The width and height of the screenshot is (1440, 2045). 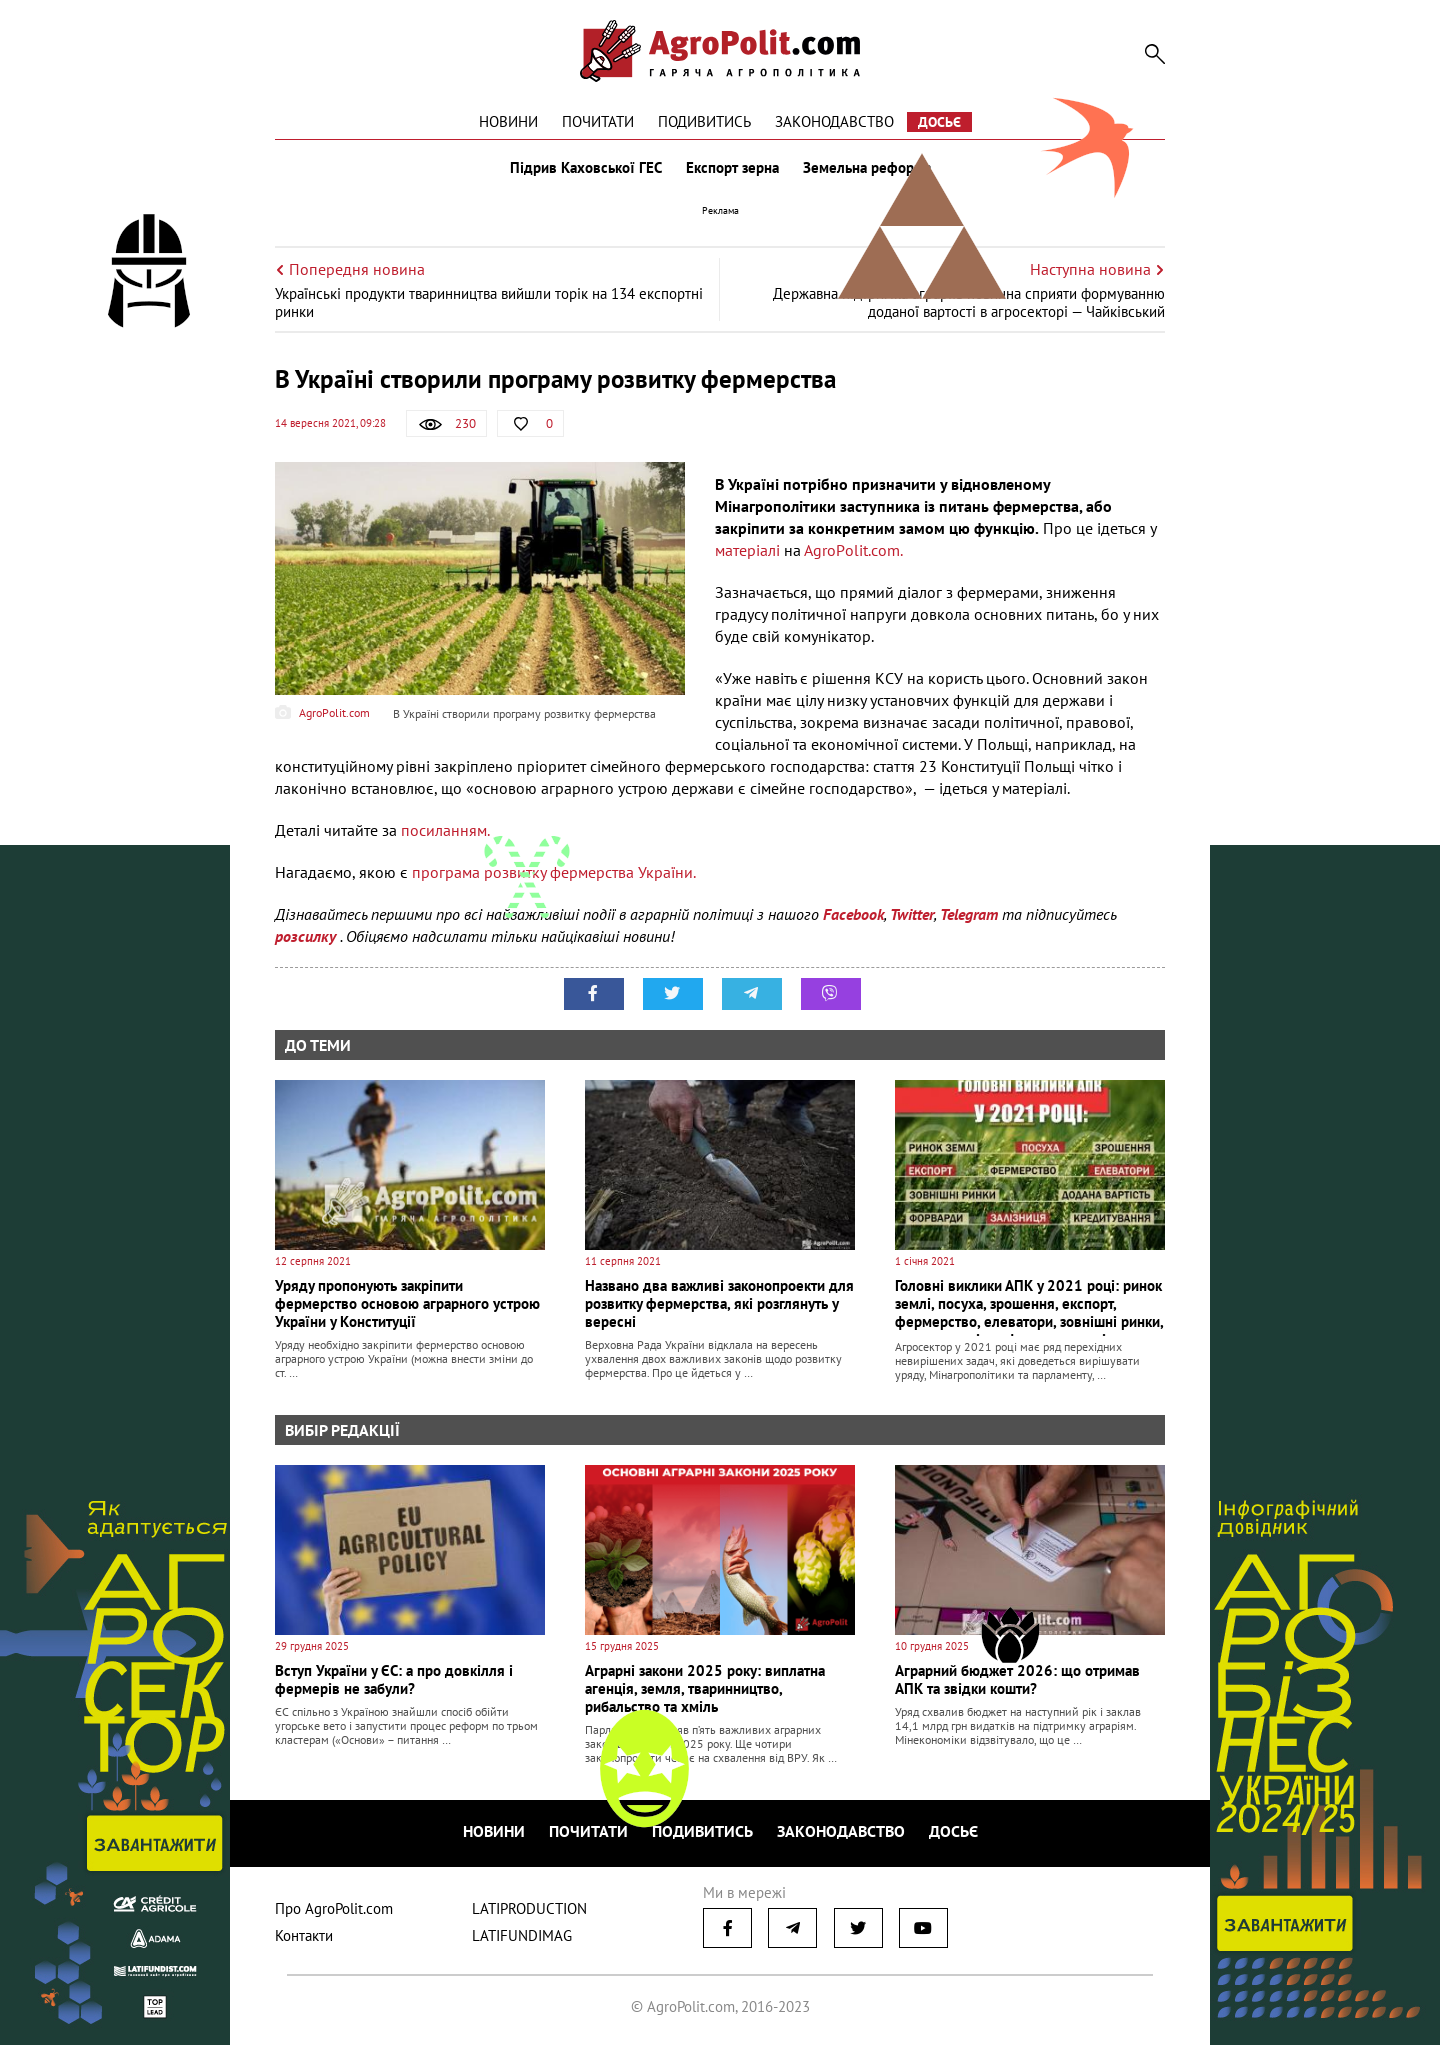 What do you see at coordinates (527, 877) in the screenshot?
I see `holiday or christmas-themed content` at bounding box center [527, 877].